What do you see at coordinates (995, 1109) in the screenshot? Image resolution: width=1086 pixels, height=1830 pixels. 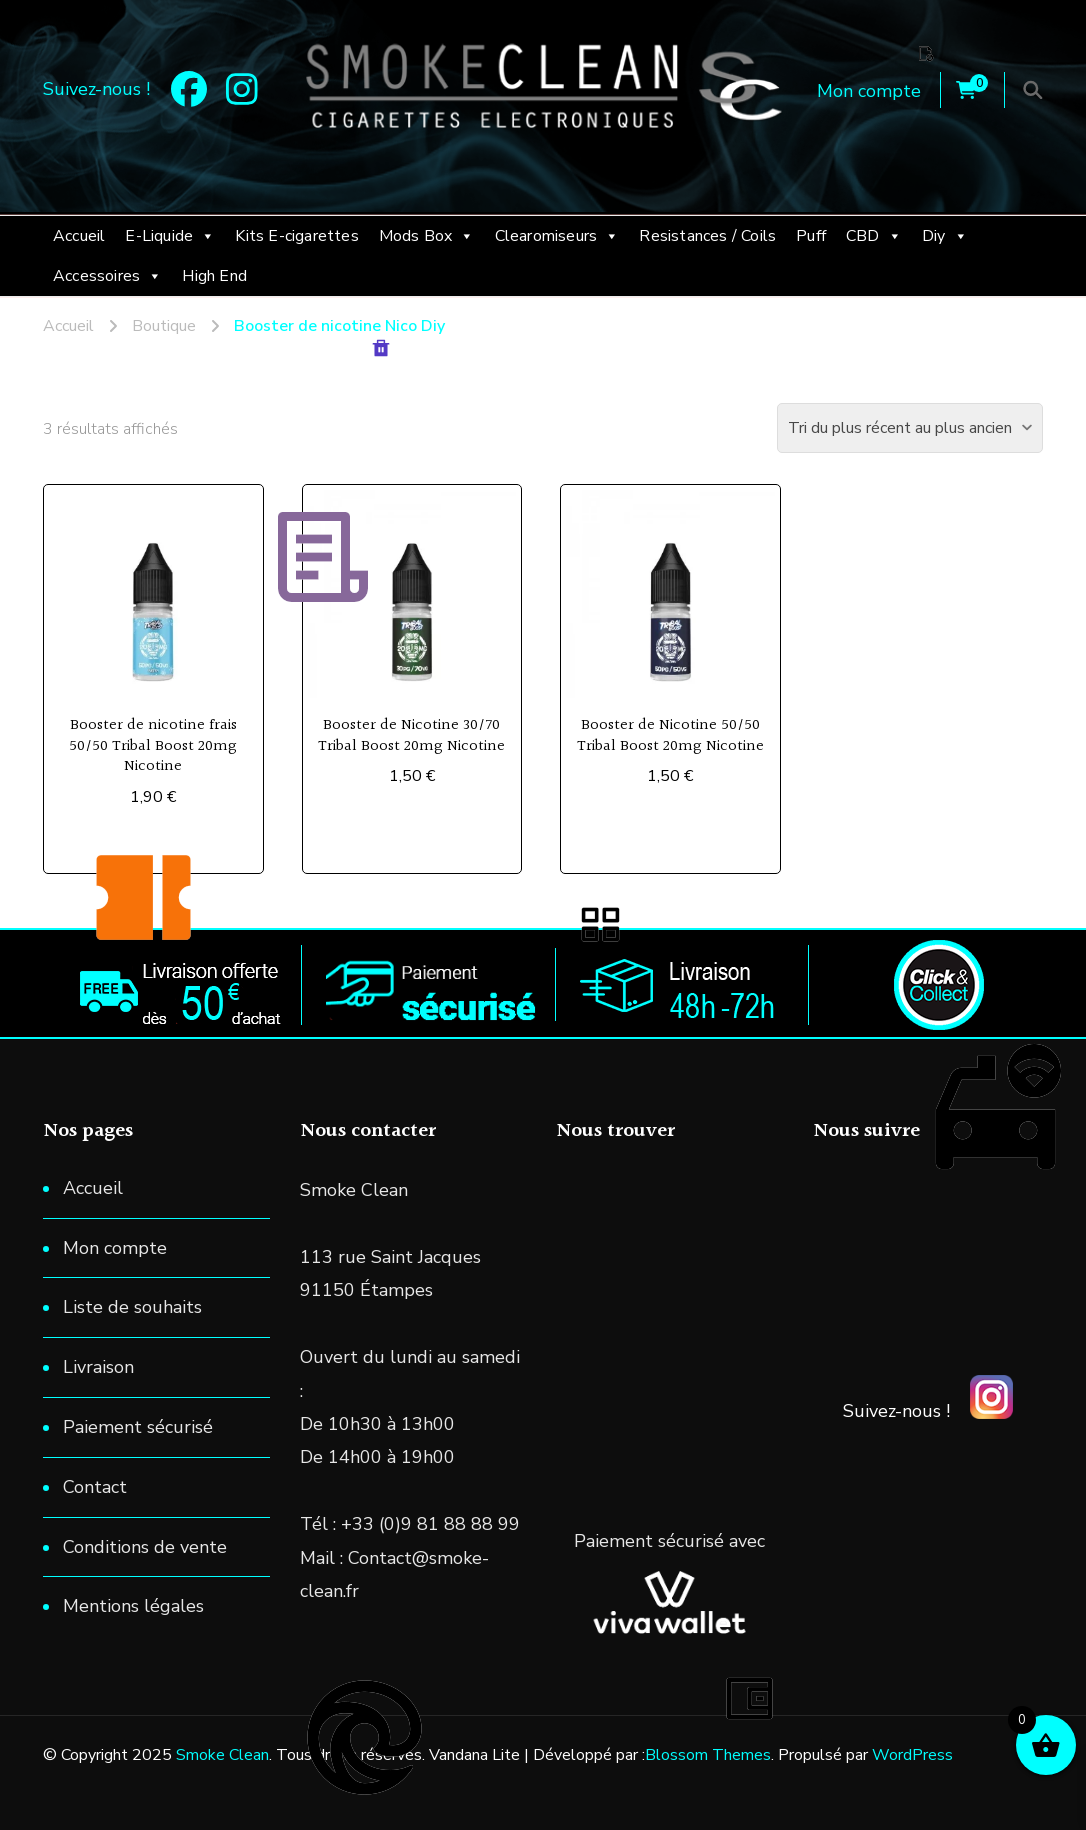 I see `request a wifi-enabled taxi or rideshare` at bounding box center [995, 1109].